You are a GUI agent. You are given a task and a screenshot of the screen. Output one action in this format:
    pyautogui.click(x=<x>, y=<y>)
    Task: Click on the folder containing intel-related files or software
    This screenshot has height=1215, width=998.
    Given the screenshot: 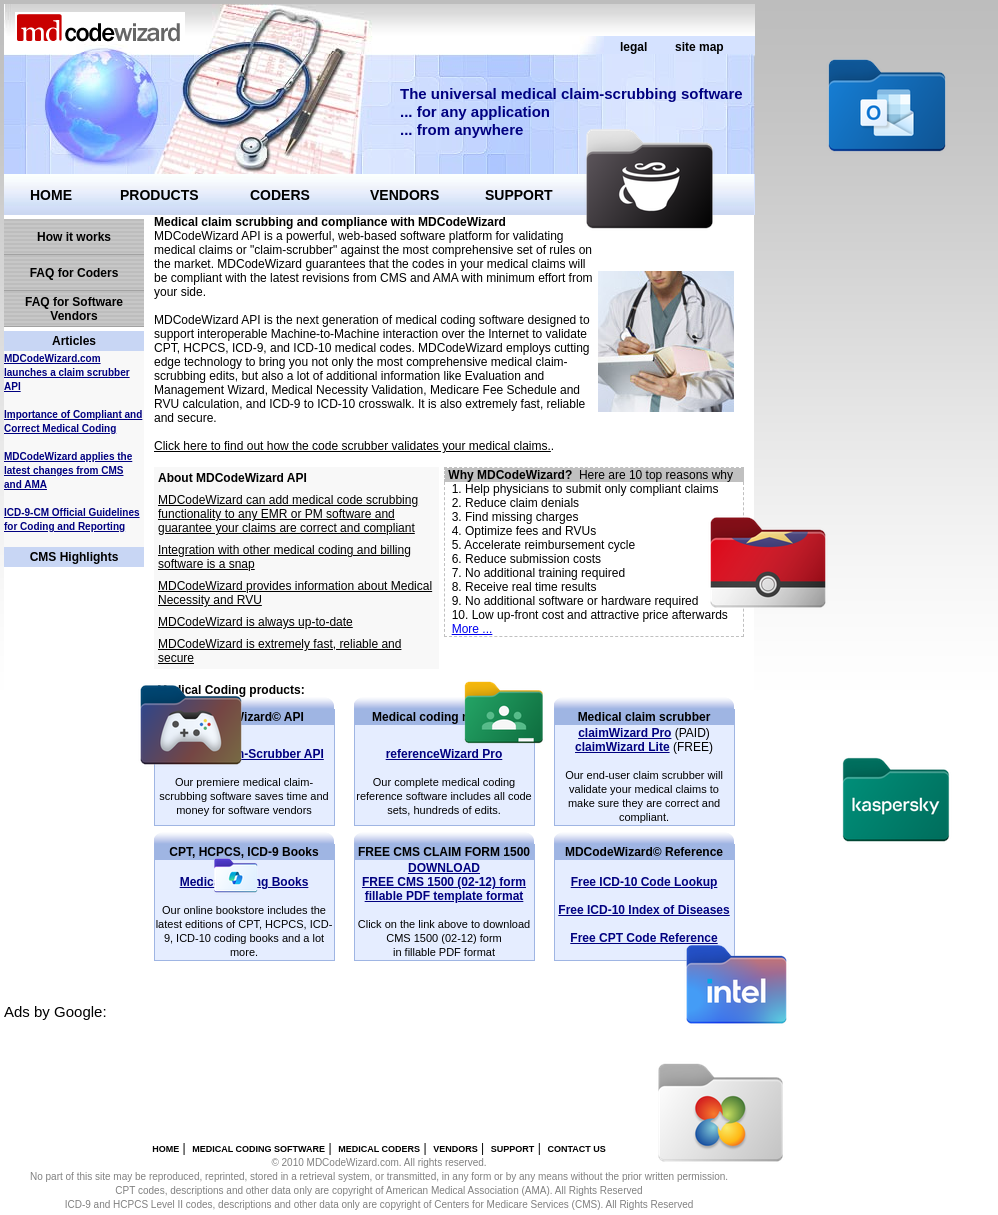 What is the action you would take?
    pyautogui.click(x=736, y=987)
    